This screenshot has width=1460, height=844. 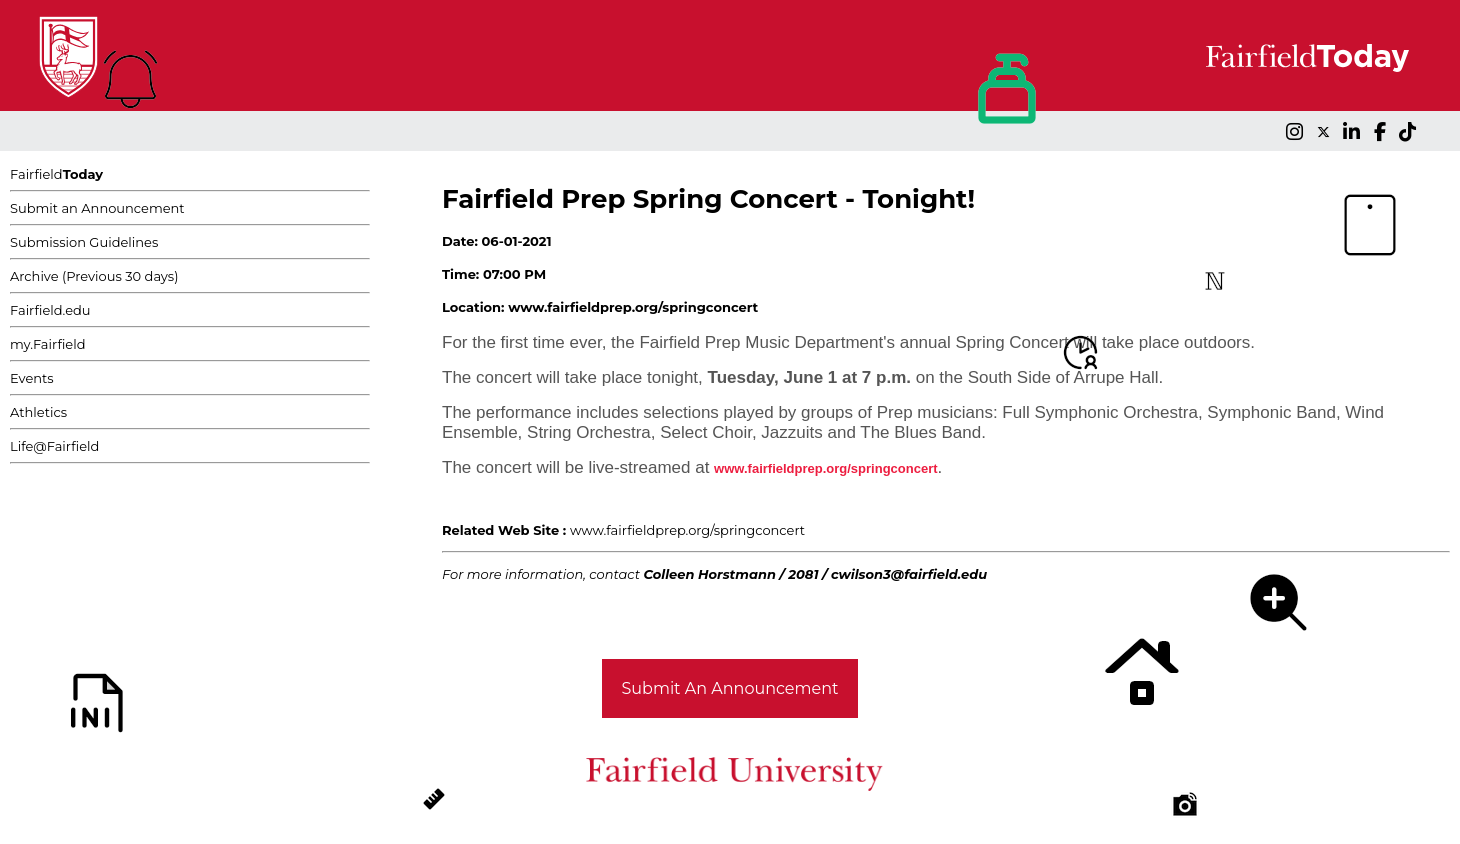 I want to click on connect to a wireless or linked camera, so click(x=1185, y=804).